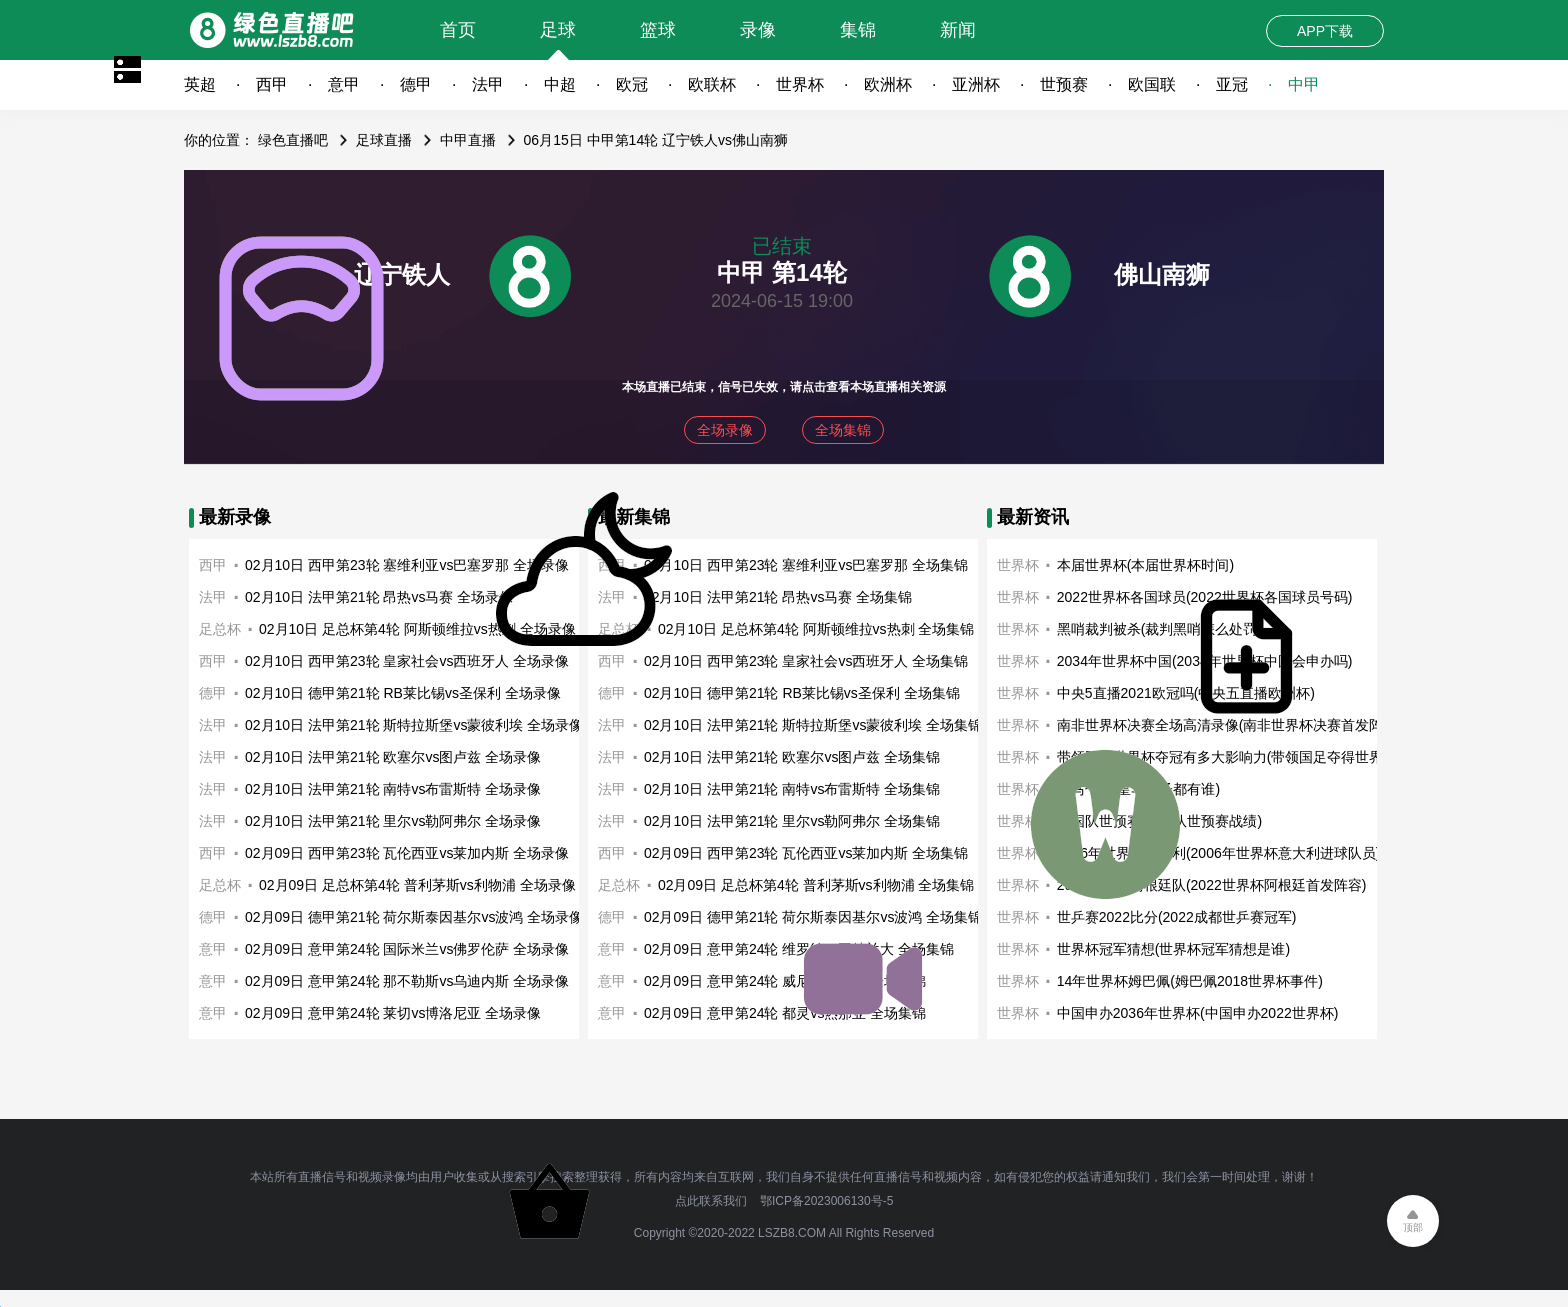  I want to click on create a new file, so click(1246, 656).